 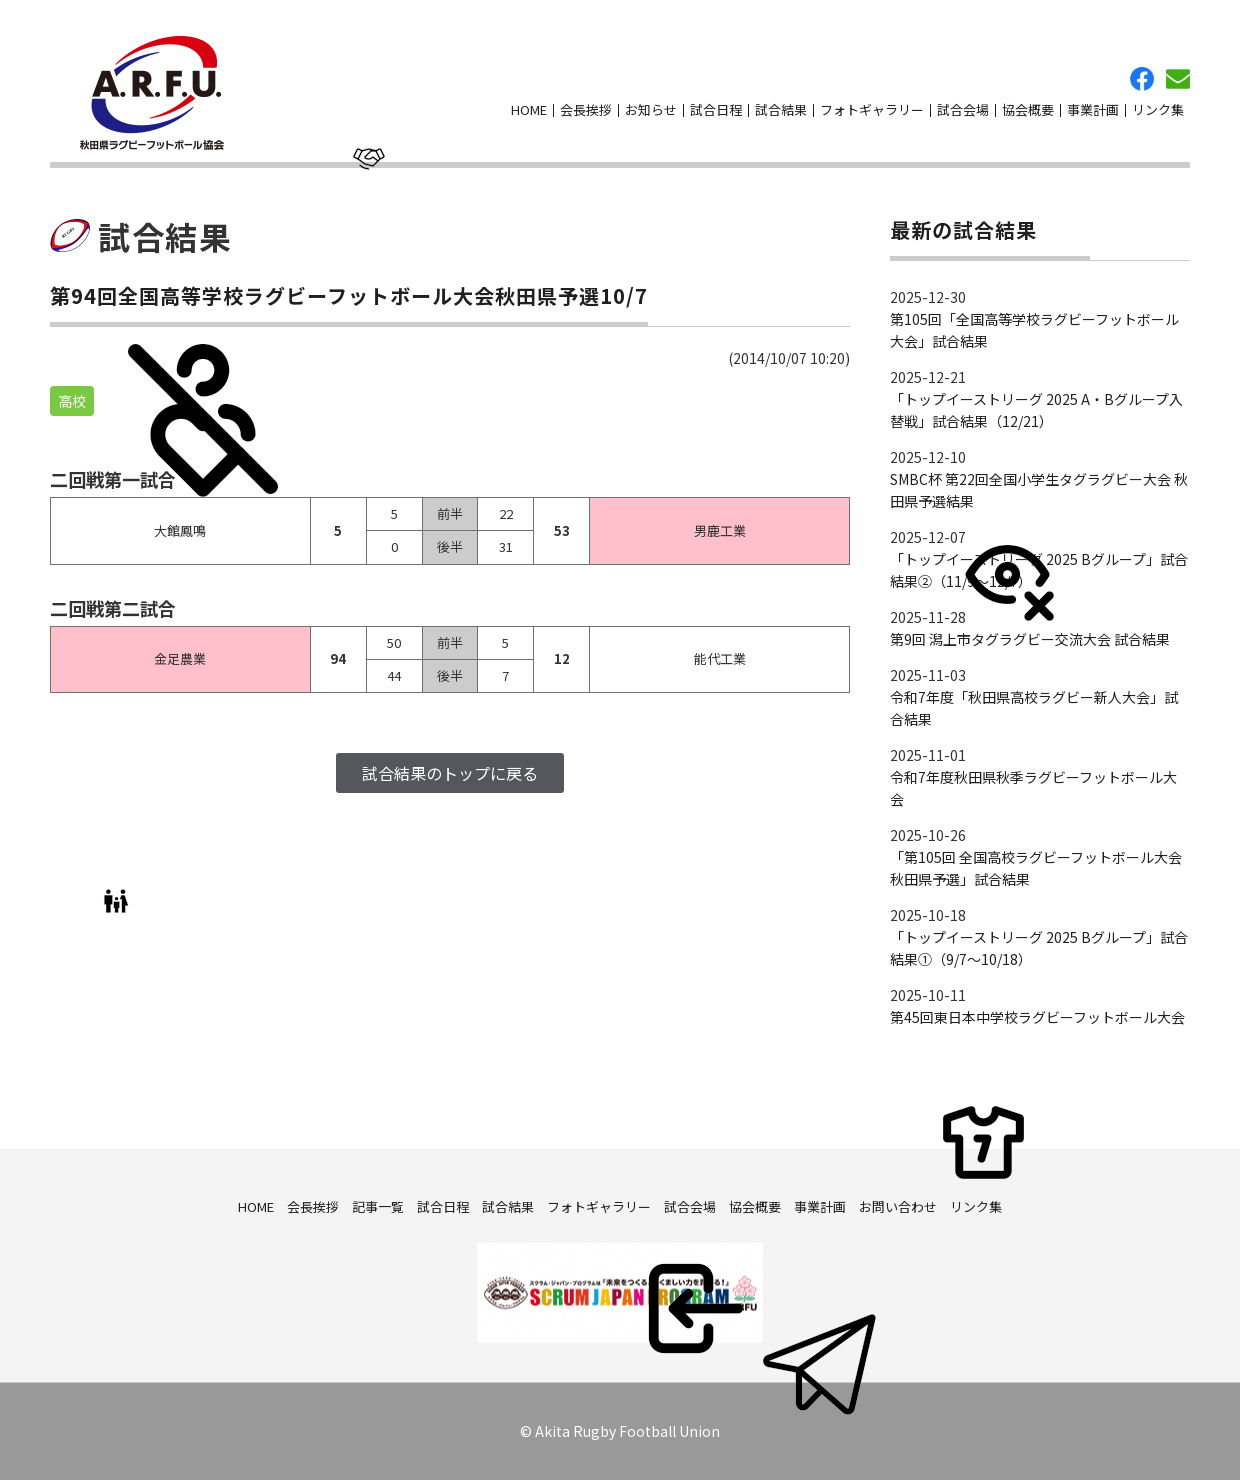 I want to click on select team jersey or player number, so click(x=983, y=1142).